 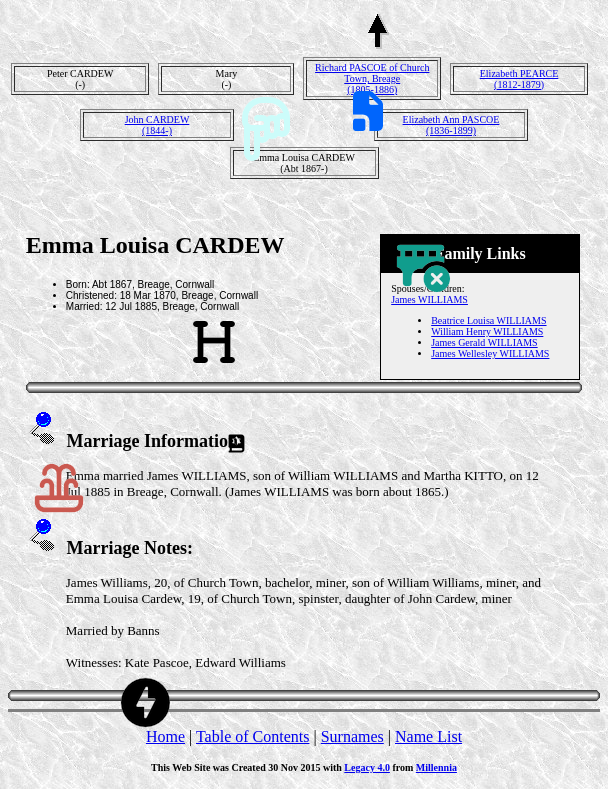 I want to click on scroll down for more content, so click(x=266, y=129).